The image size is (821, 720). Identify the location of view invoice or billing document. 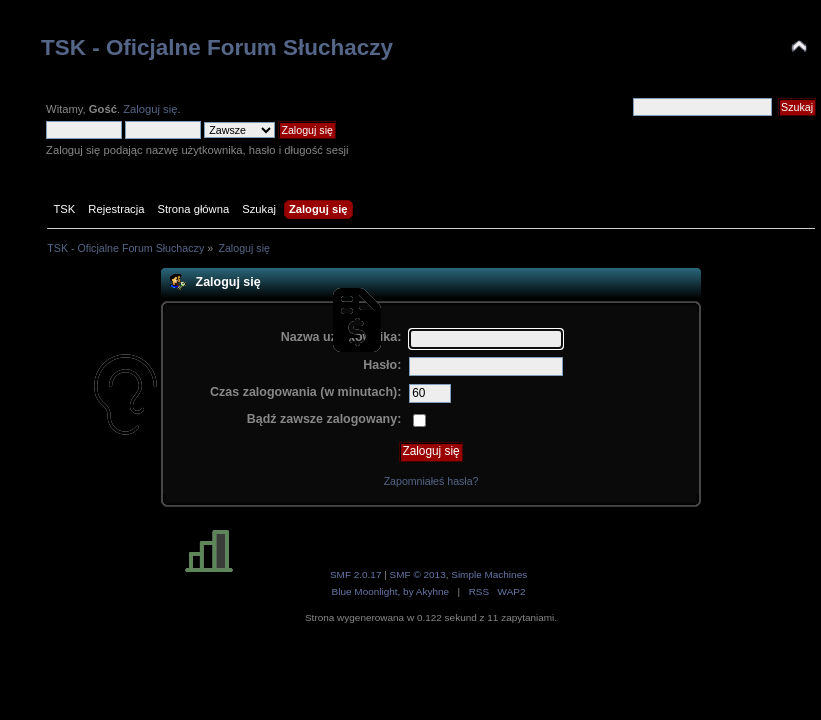
(357, 320).